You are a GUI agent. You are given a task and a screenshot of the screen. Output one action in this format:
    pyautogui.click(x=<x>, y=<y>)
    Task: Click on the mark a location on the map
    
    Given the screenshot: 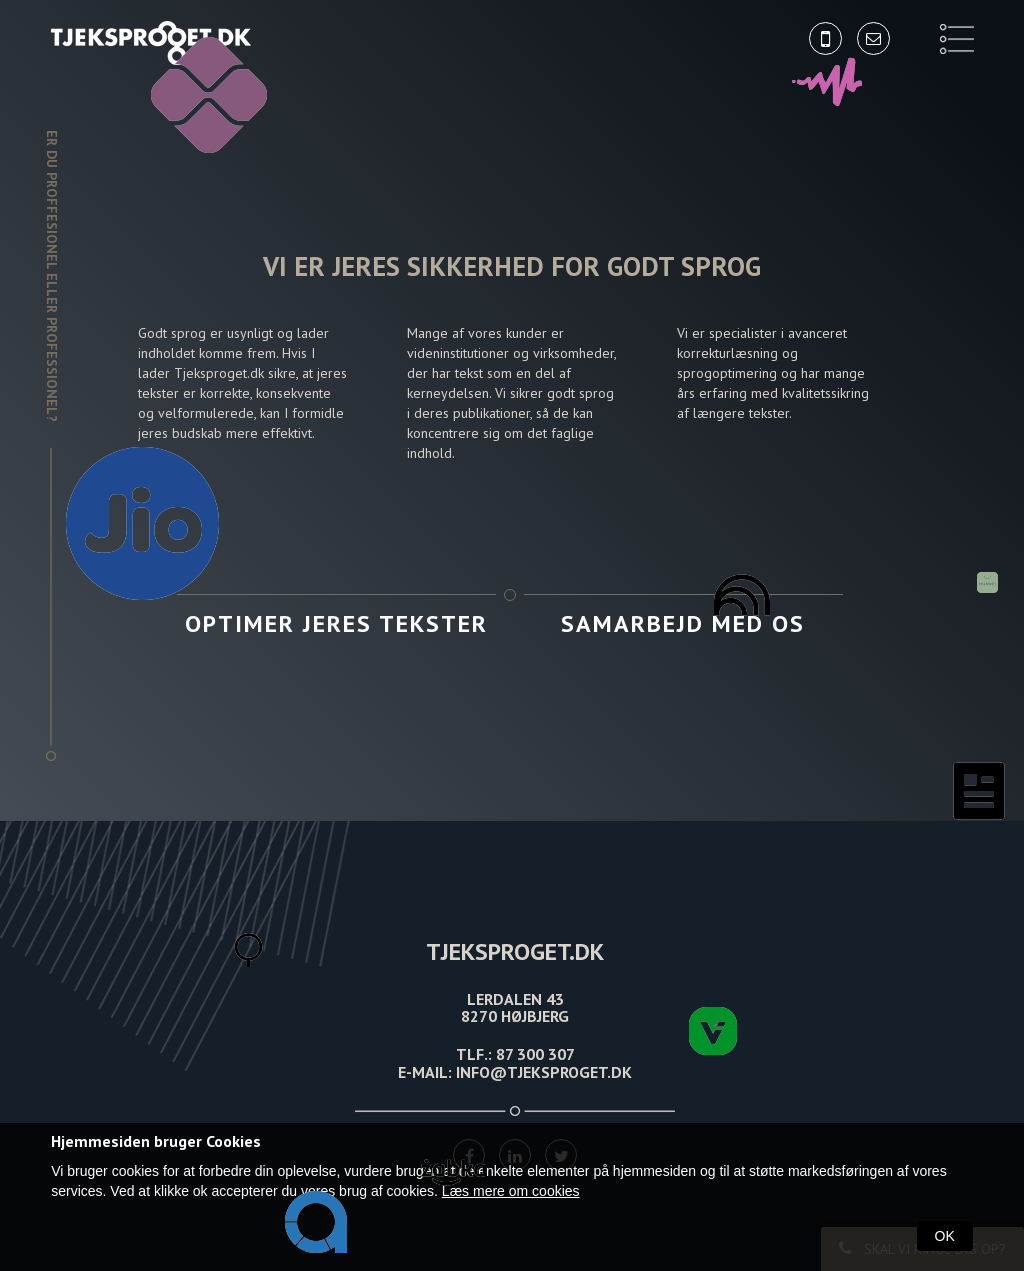 What is the action you would take?
    pyautogui.click(x=248, y=948)
    